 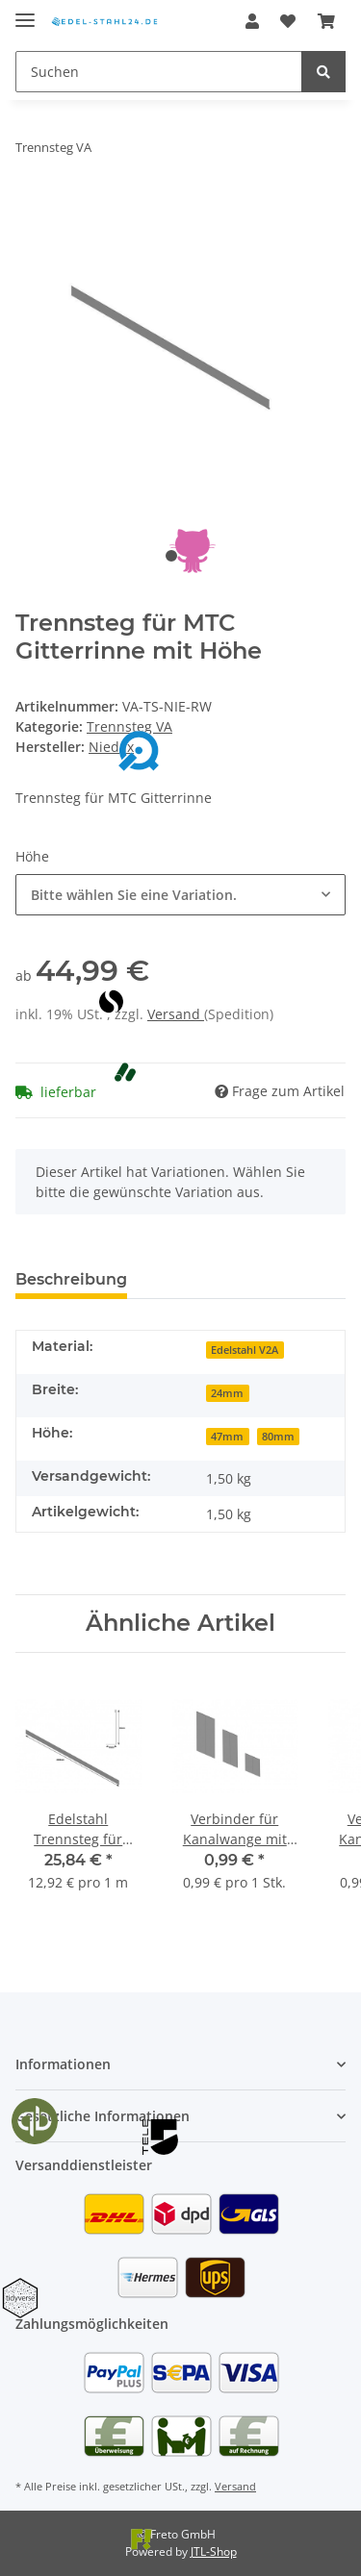 What do you see at coordinates (160, 2137) in the screenshot?
I see `visit the Tele 5 television network website` at bounding box center [160, 2137].